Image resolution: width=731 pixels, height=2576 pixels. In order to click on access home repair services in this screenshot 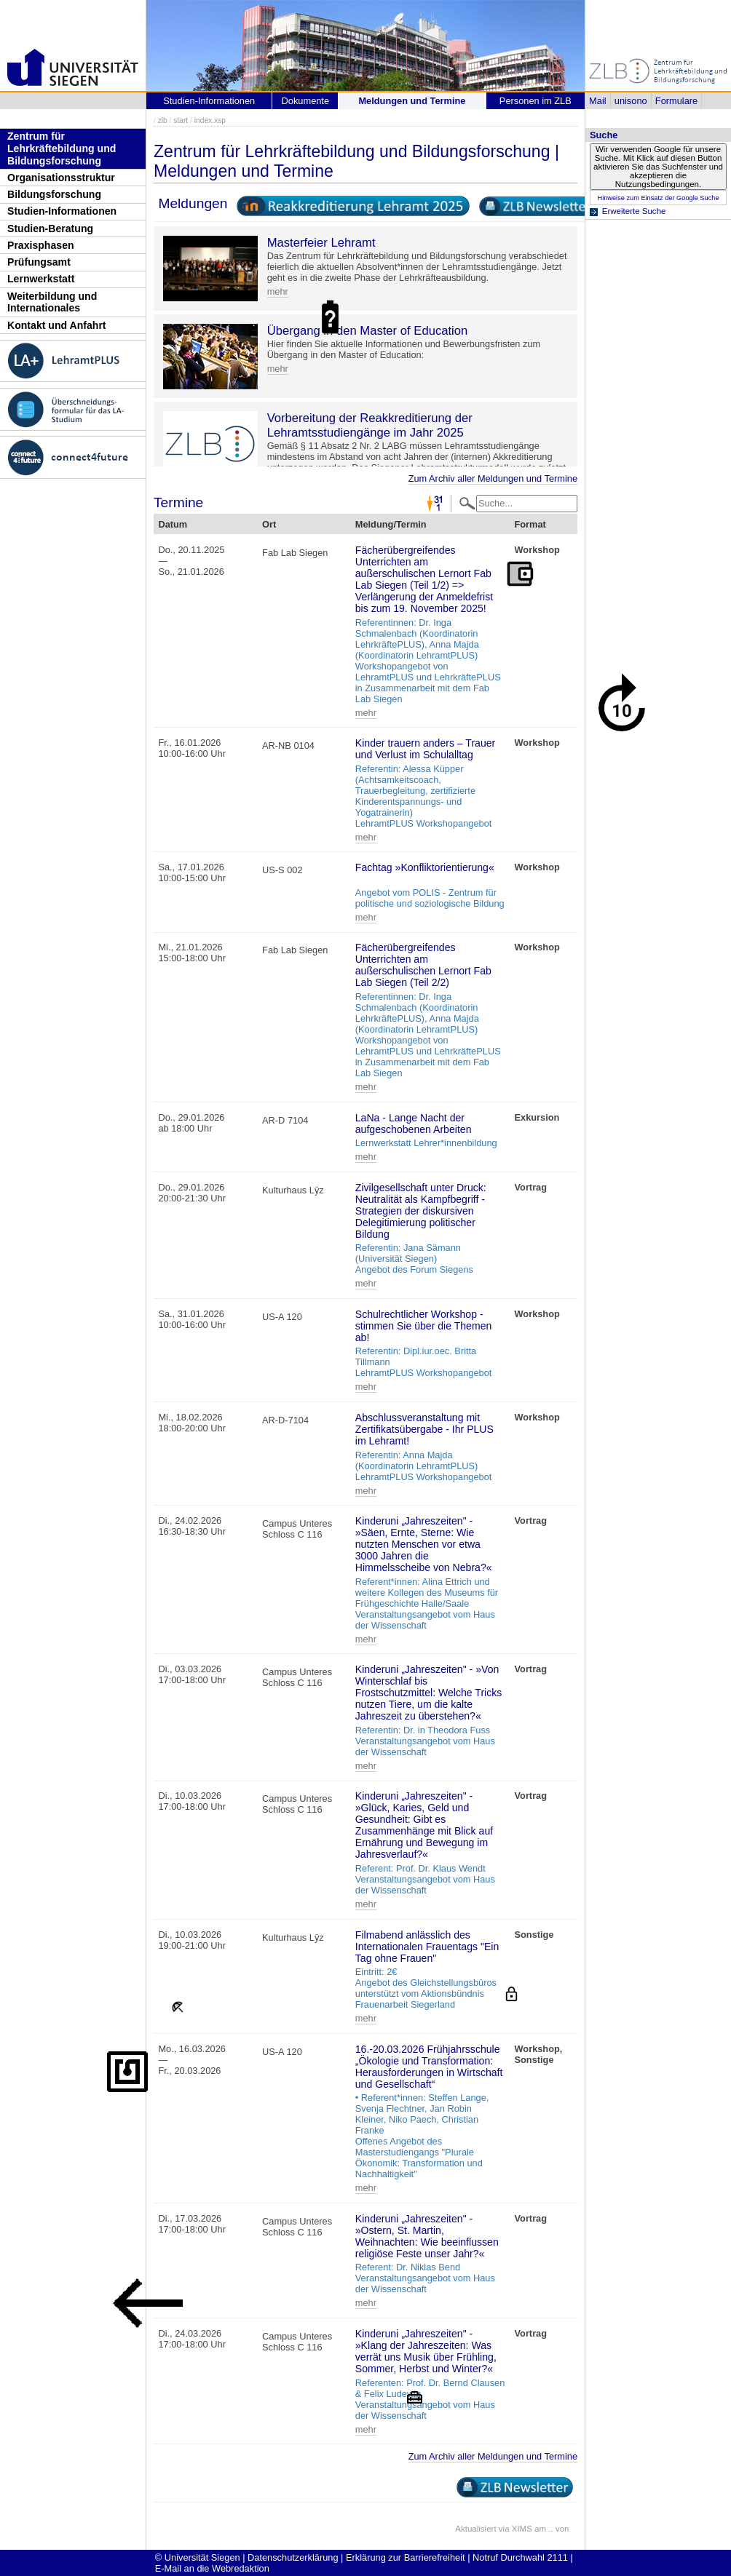, I will do `click(414, 2397)`.